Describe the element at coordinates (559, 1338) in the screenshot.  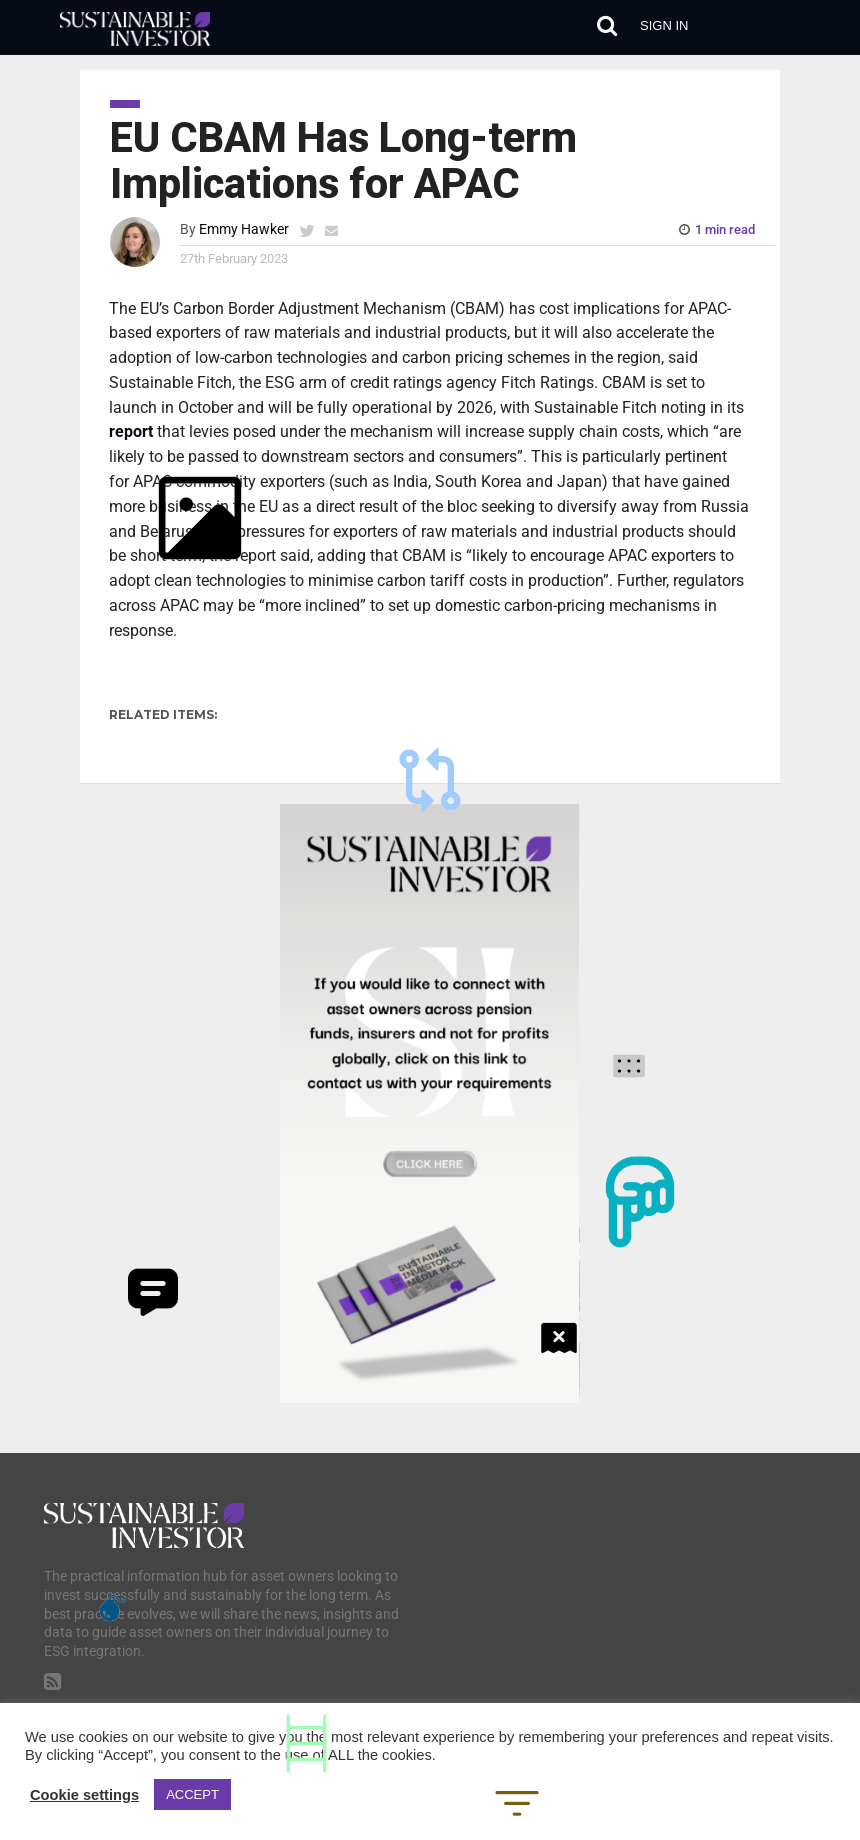
I see `cancel or void a receipt` at that location.